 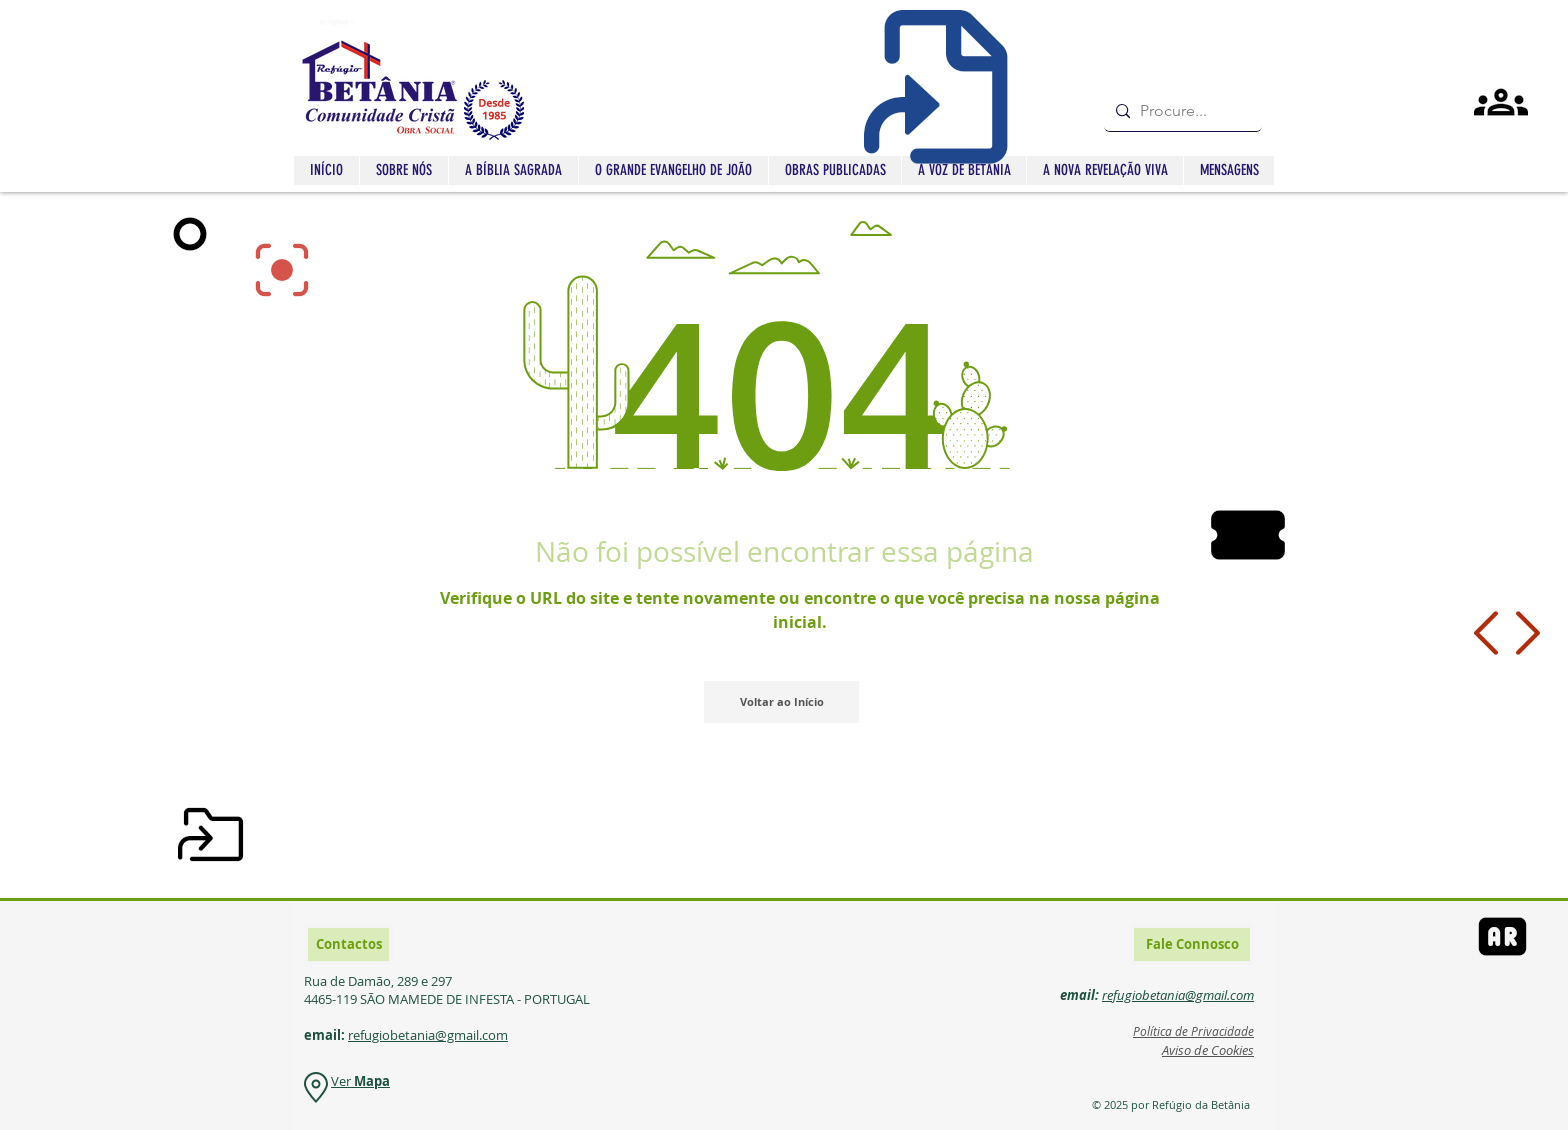 What do you see at coordinates (1248, 535) in the screenshot?
I see `view your tickets or passes` at bounding box center [1248, 535].